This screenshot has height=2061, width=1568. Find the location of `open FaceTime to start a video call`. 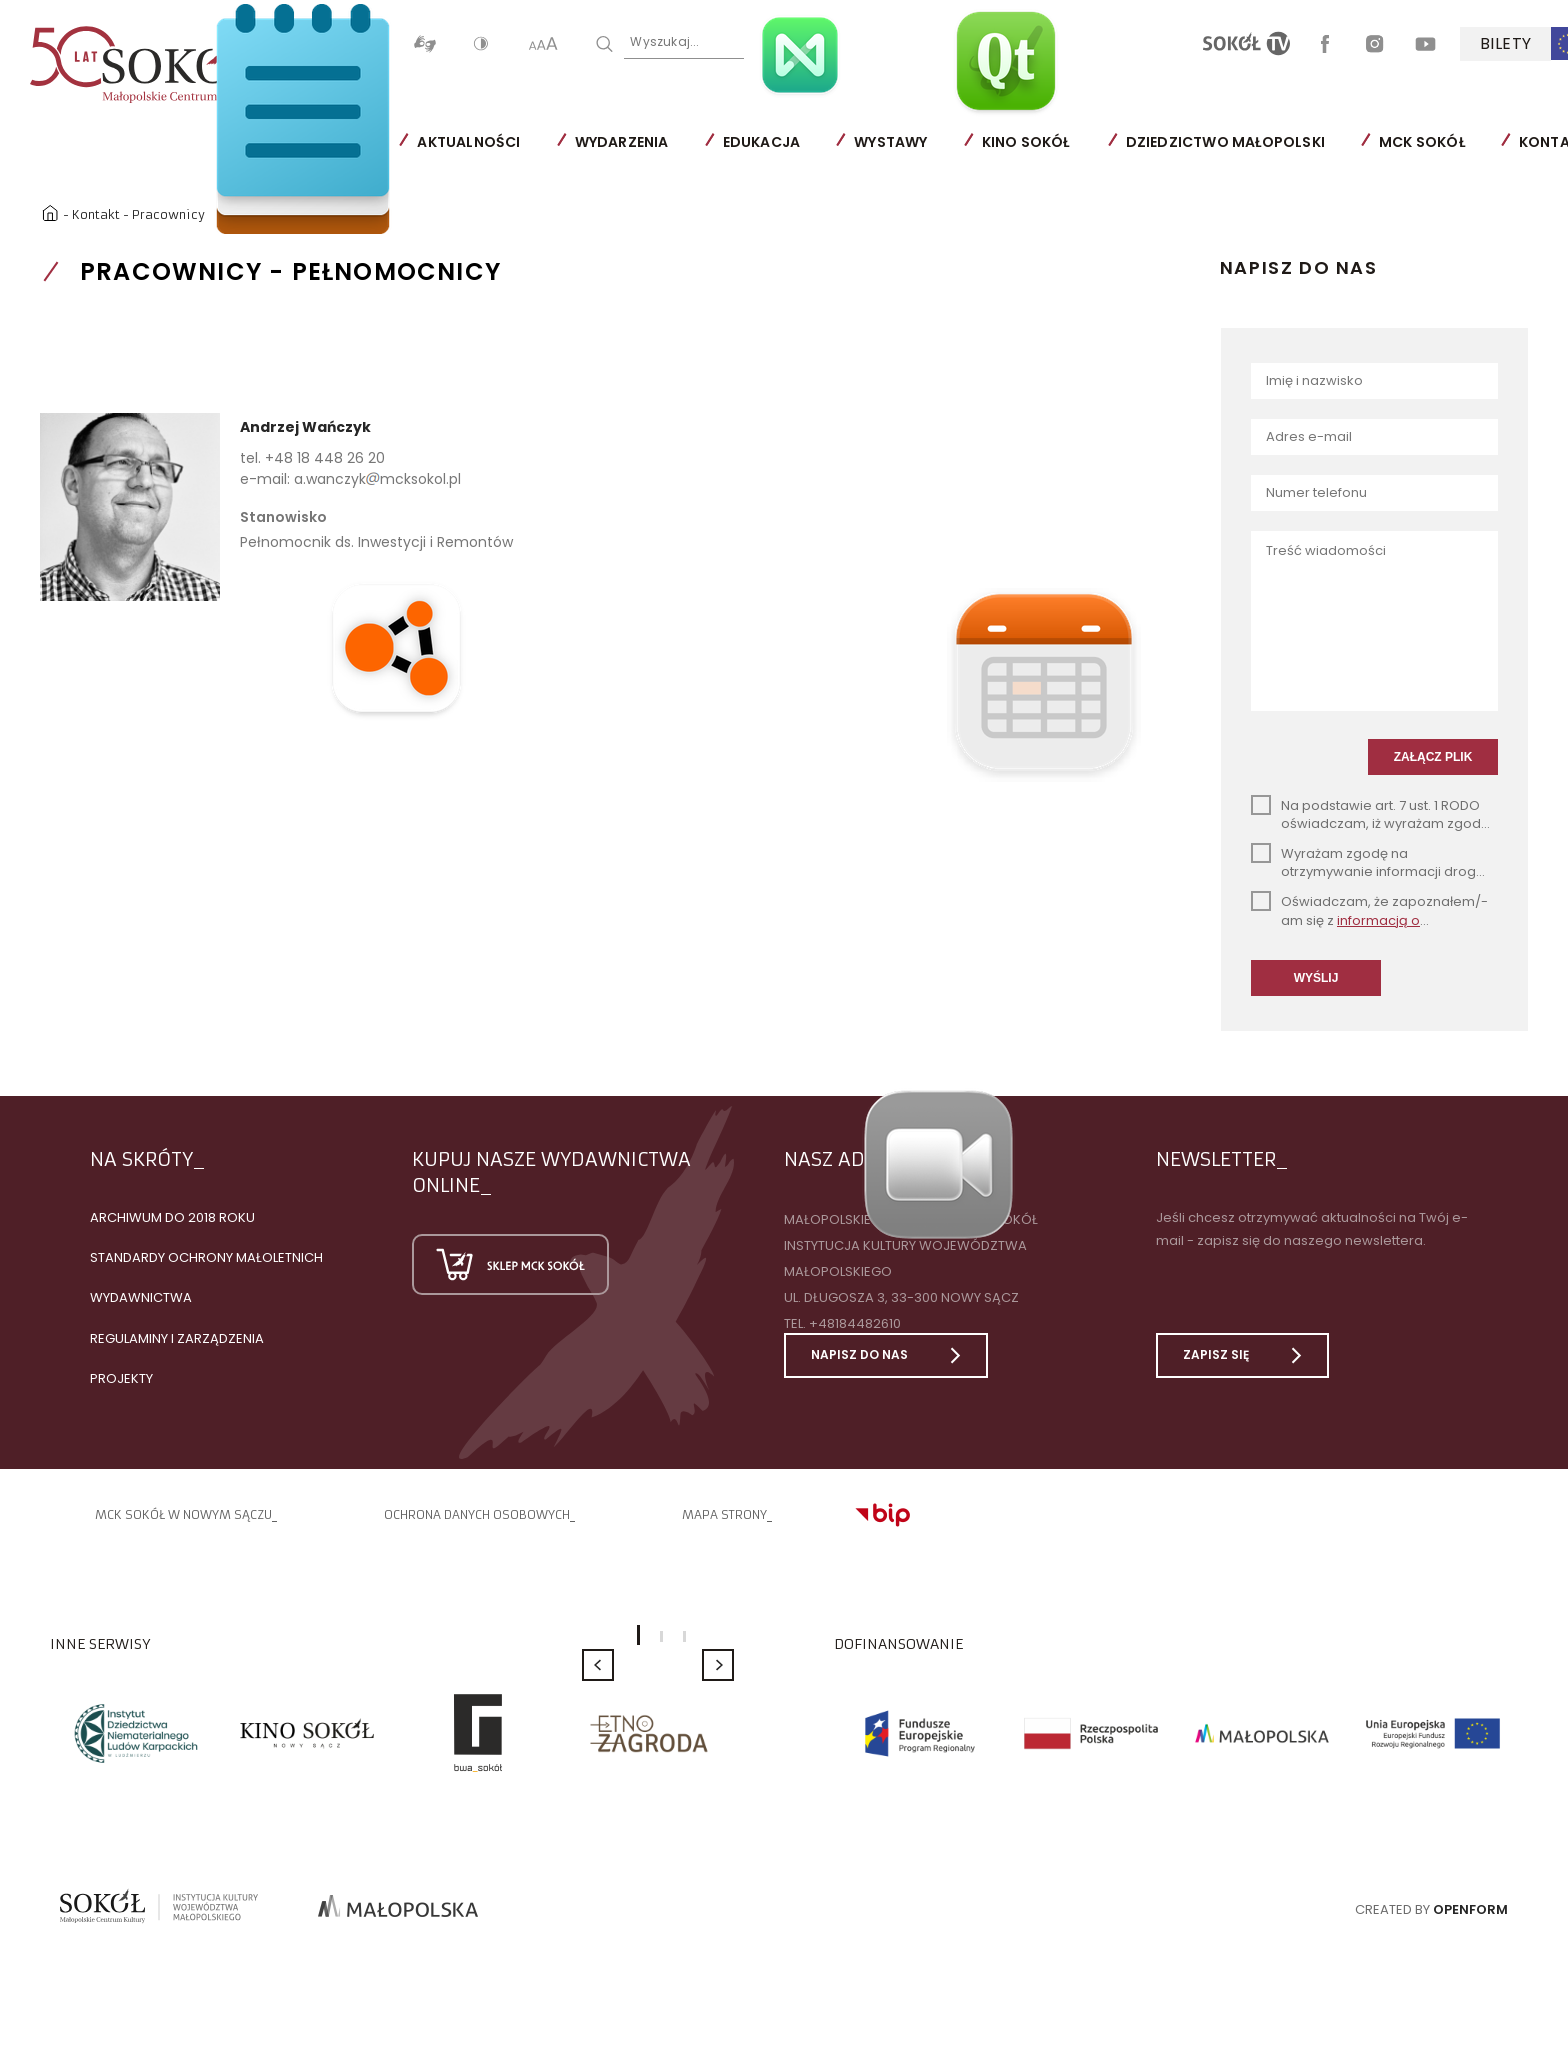

open FaceTime to start a video call is located at coordinates (938, 1164).